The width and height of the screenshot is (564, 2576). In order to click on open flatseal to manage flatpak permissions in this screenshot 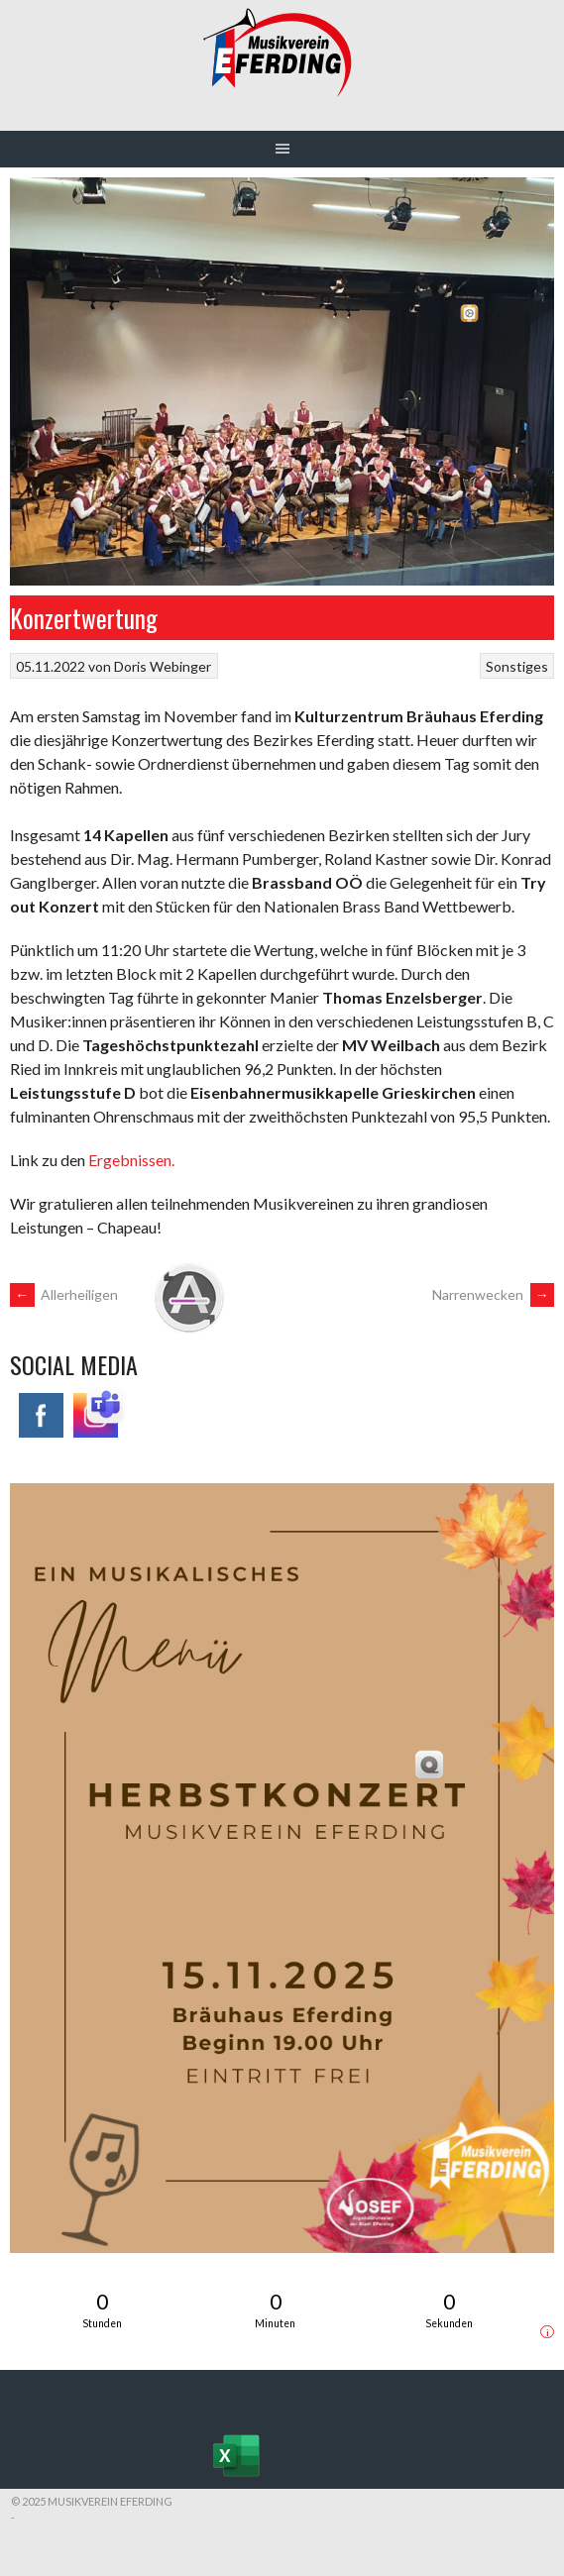, I will do `click(429, 1765)`.